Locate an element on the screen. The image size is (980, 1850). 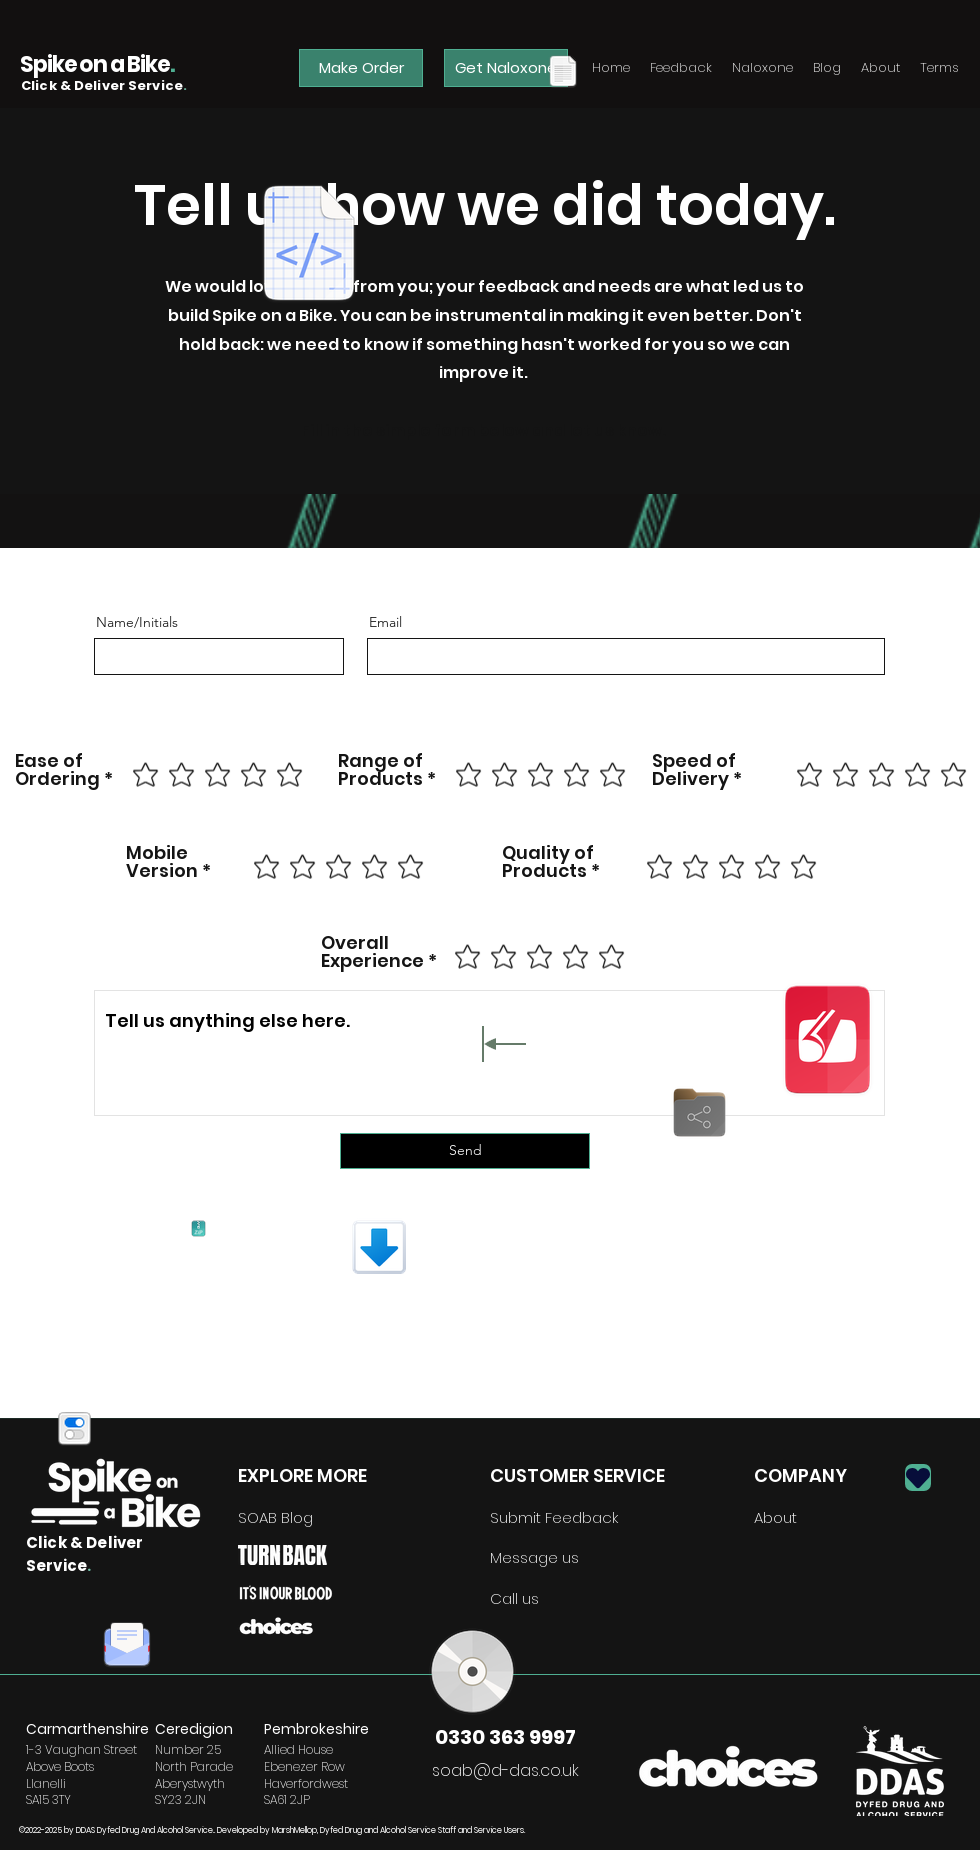
a configuration file associated with wine (windows compatibility layer) is located at coordinates (563, 71).